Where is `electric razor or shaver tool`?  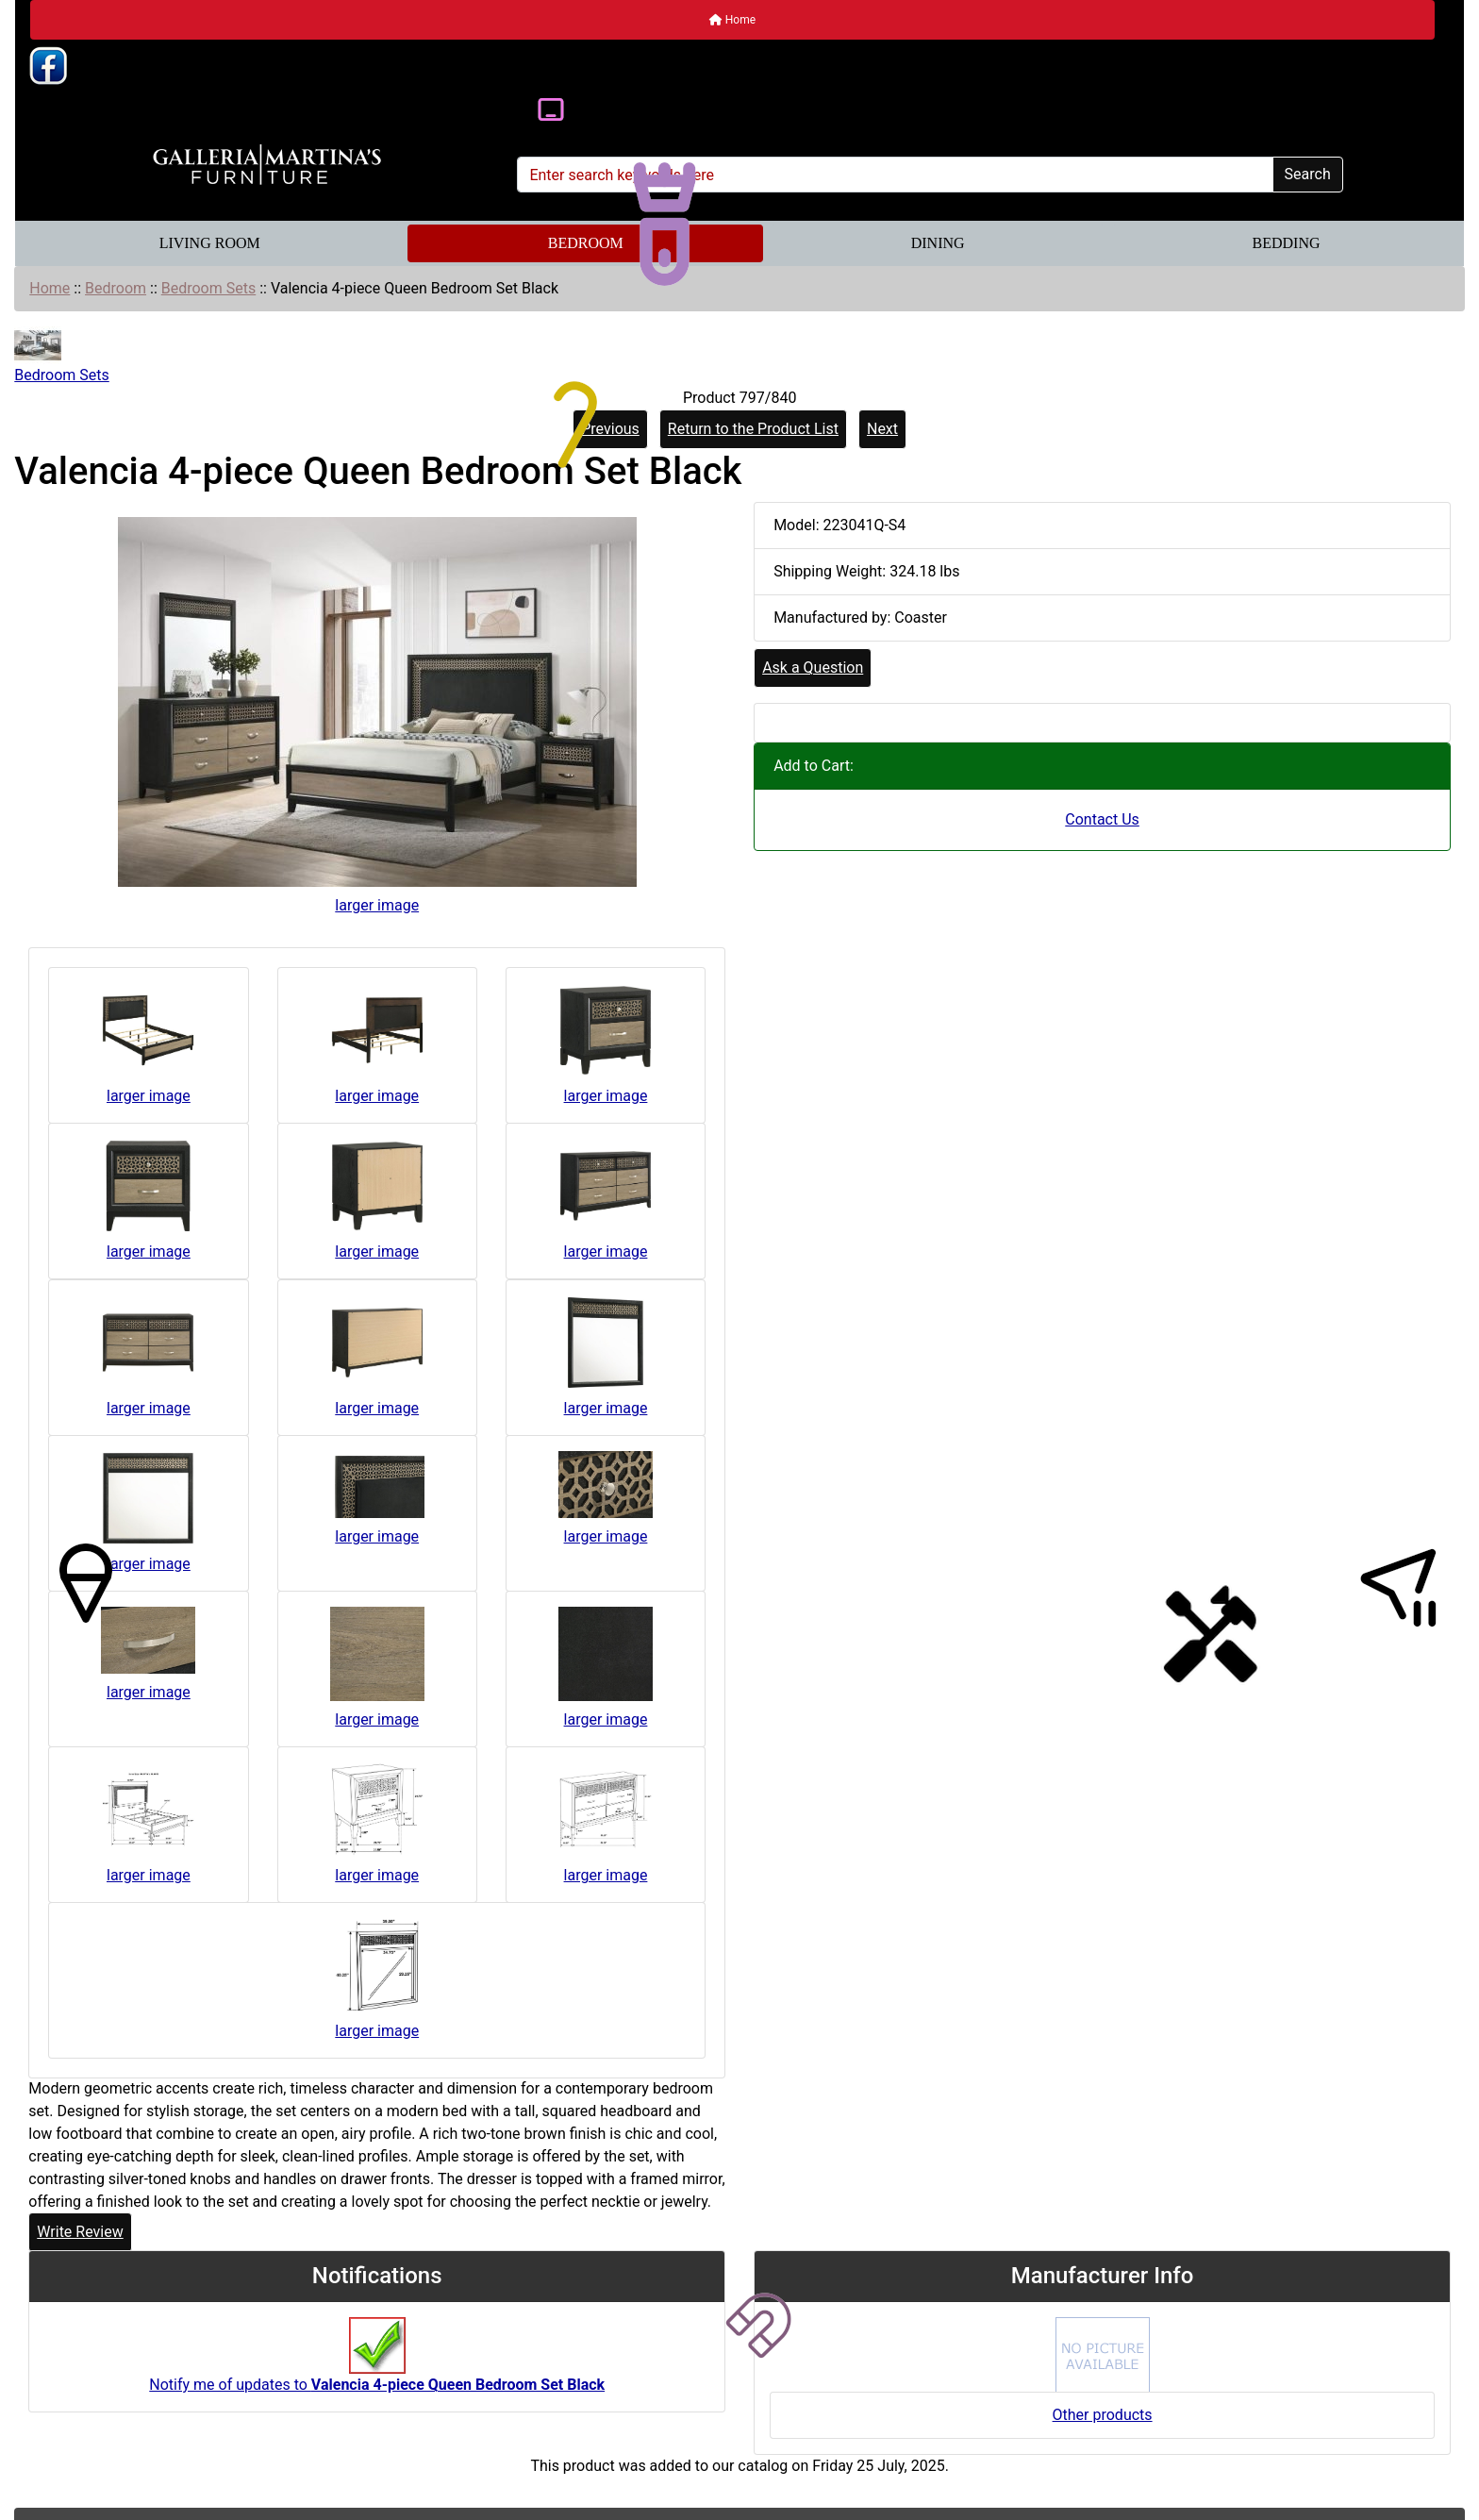
electric razor or shaver tool is located at coordinates (664, 224).